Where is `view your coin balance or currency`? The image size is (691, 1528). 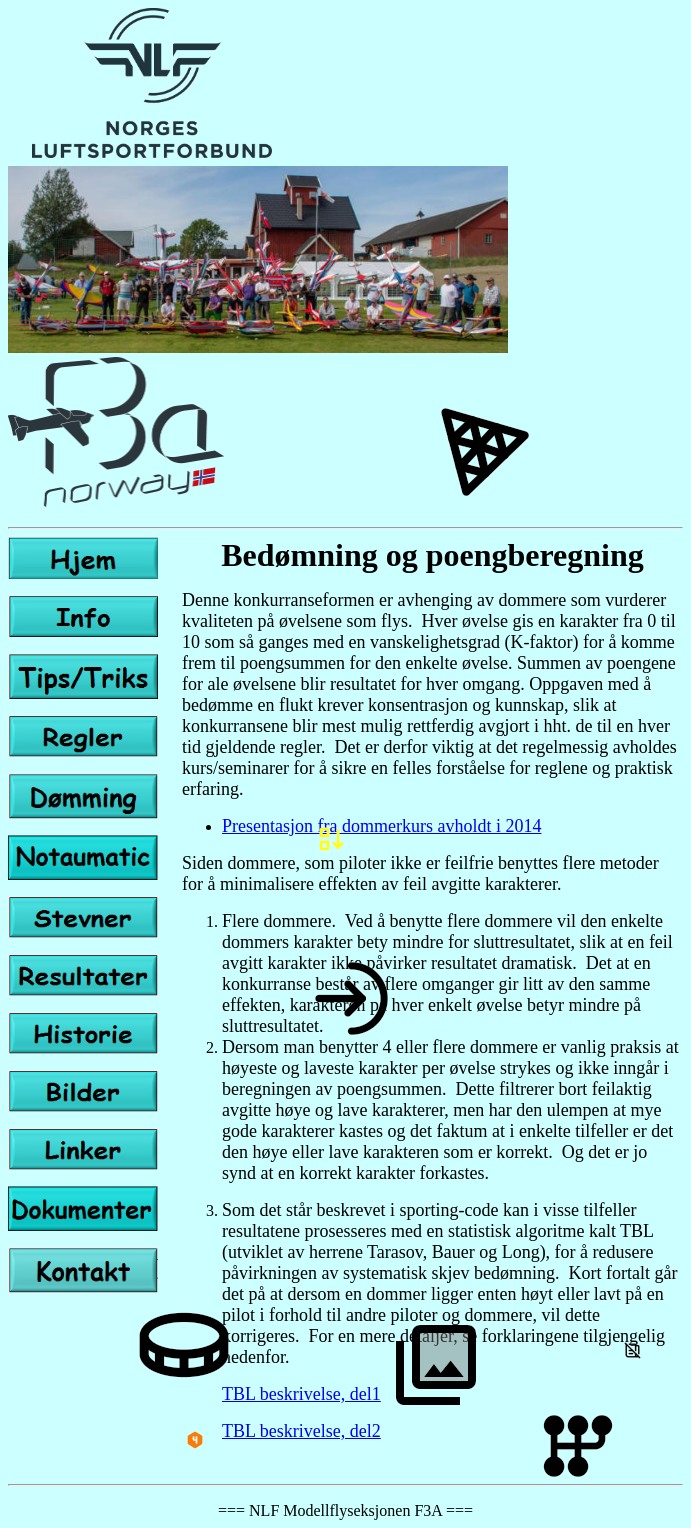 view your coin balance or currency is located at coordinates (184, 1345).